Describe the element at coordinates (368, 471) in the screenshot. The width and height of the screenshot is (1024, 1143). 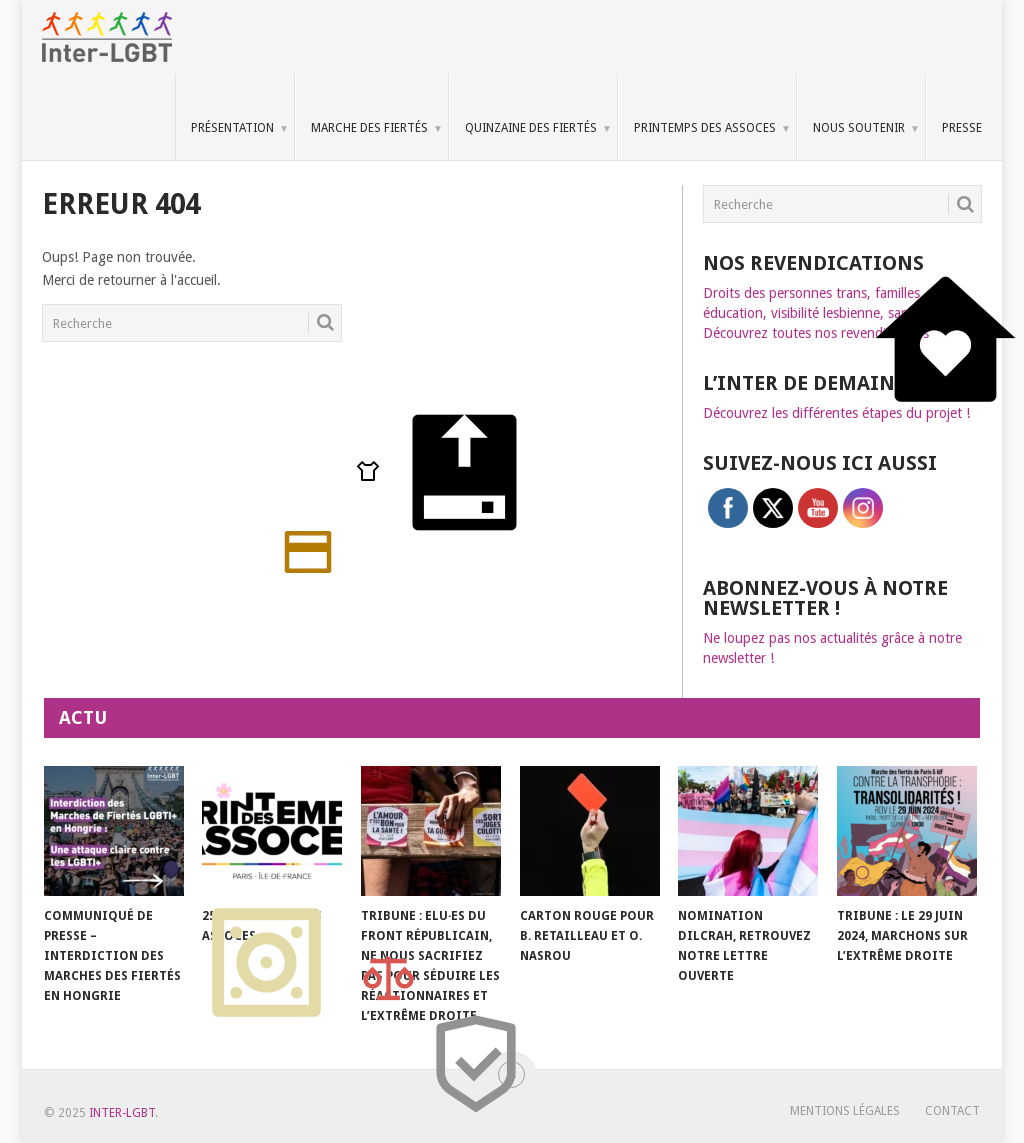
I see `browse clothing or apparel items` at that location.